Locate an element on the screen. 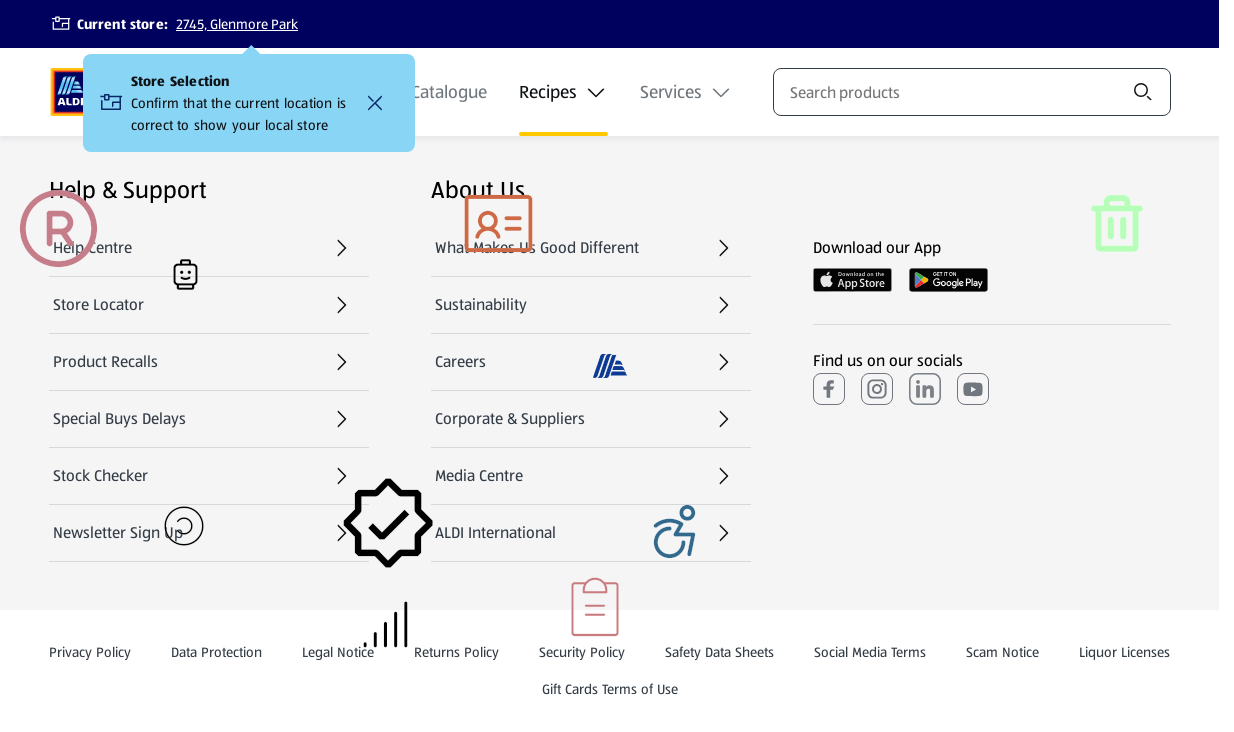  indicates registered trademark status is located at coordinates (58, 228).